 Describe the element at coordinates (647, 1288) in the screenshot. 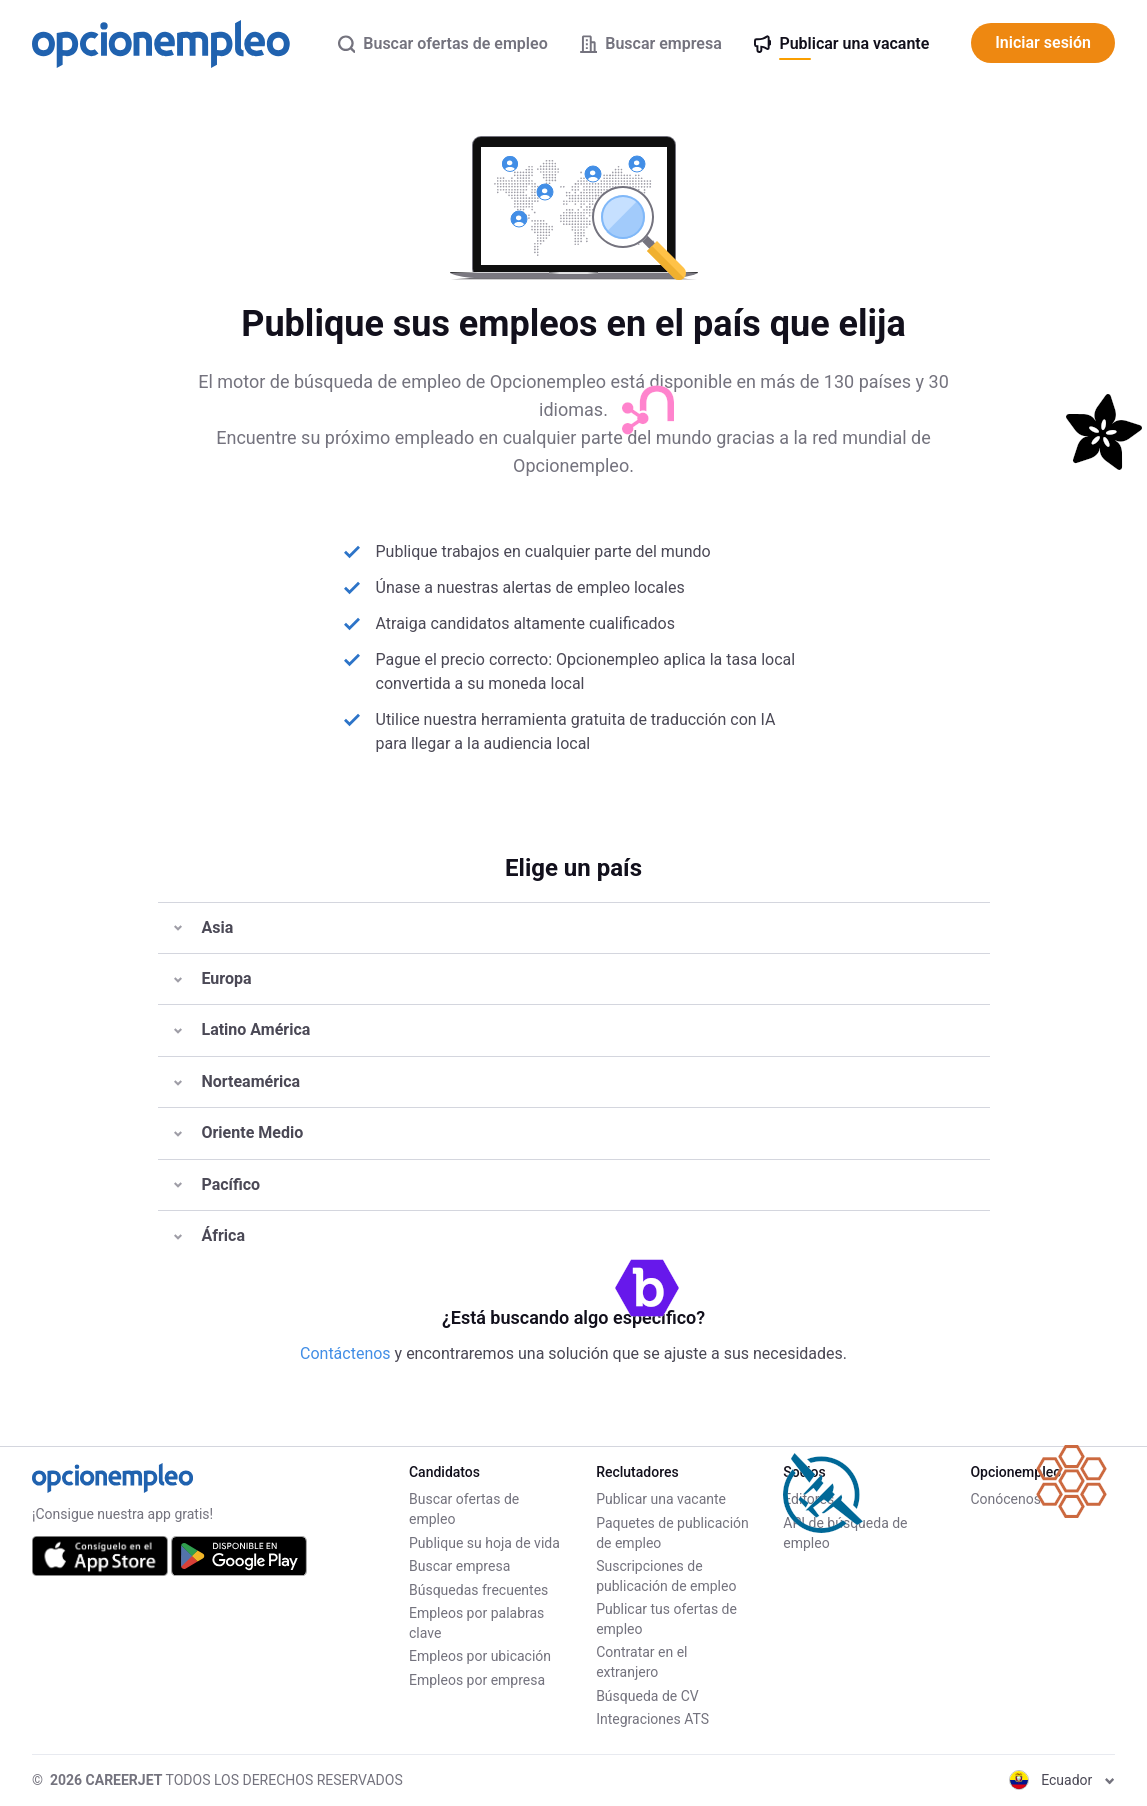

I see `visit bugcrowd security platform` at that location.